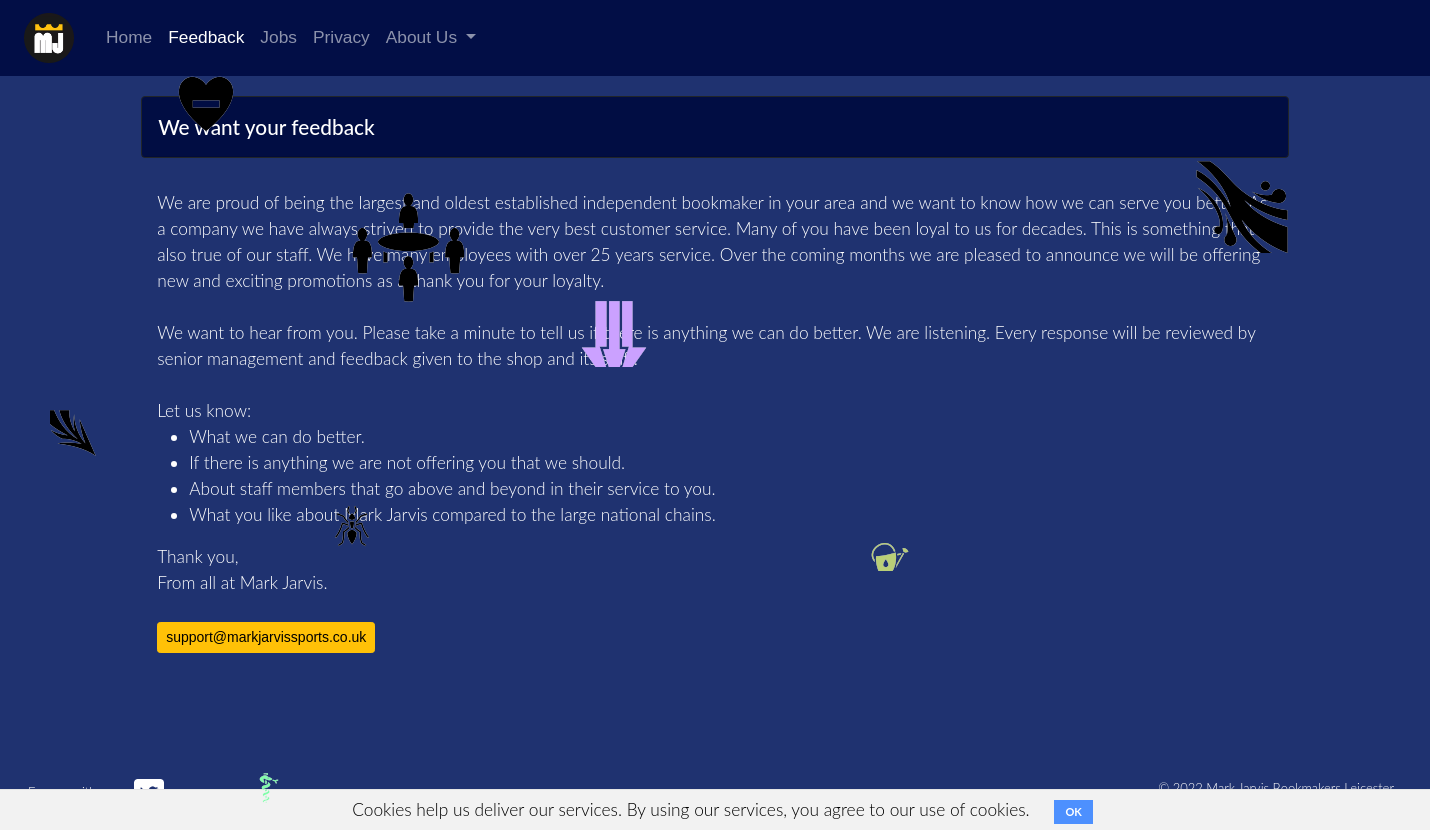  I want to click on water plants or crops in a gardening game, so click(890, 557).